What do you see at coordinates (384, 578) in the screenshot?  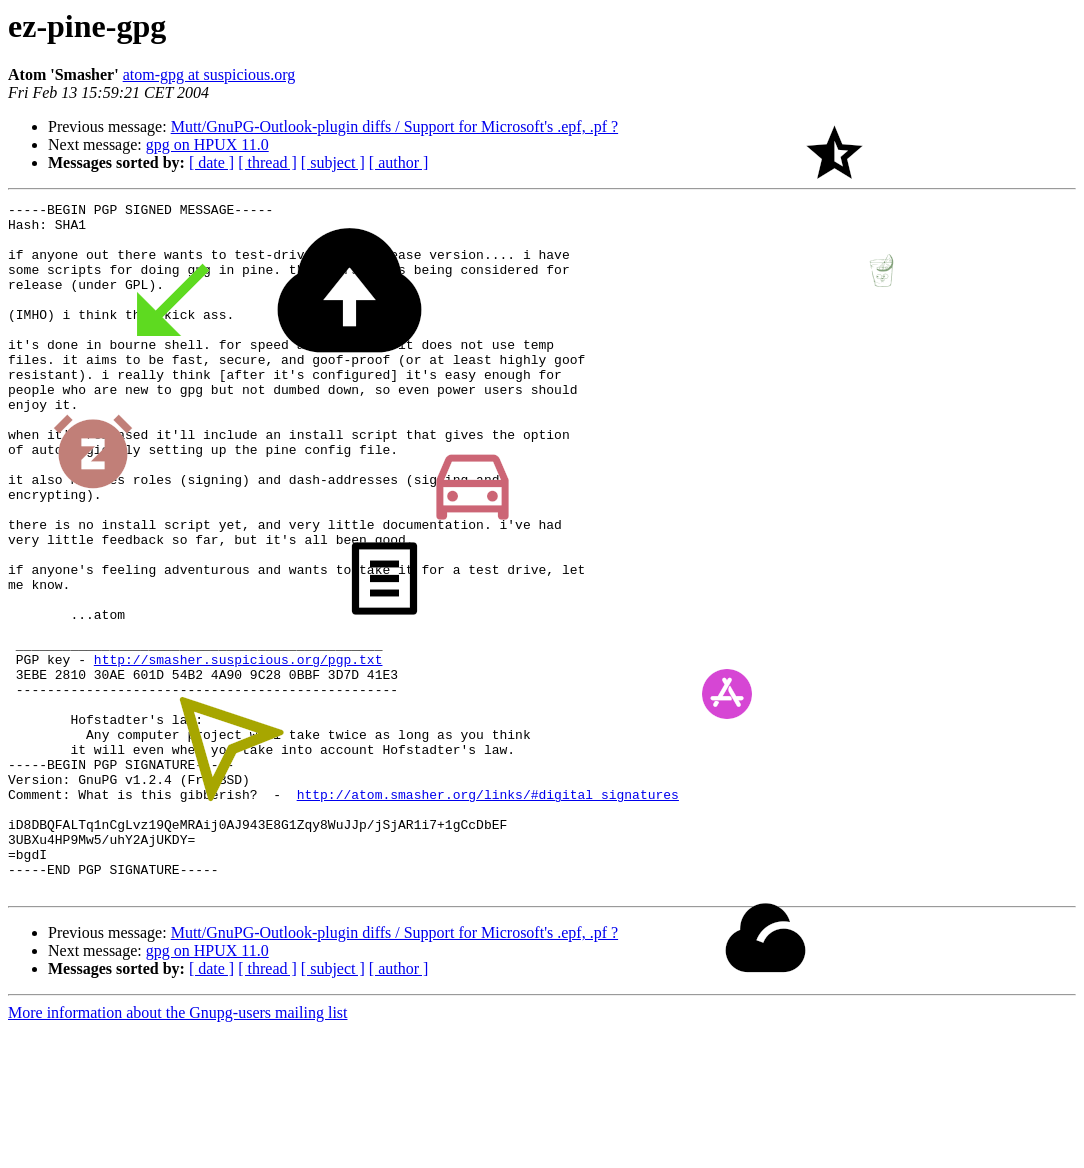 I see `view file list or document directory` at bounding box center [384, 578].